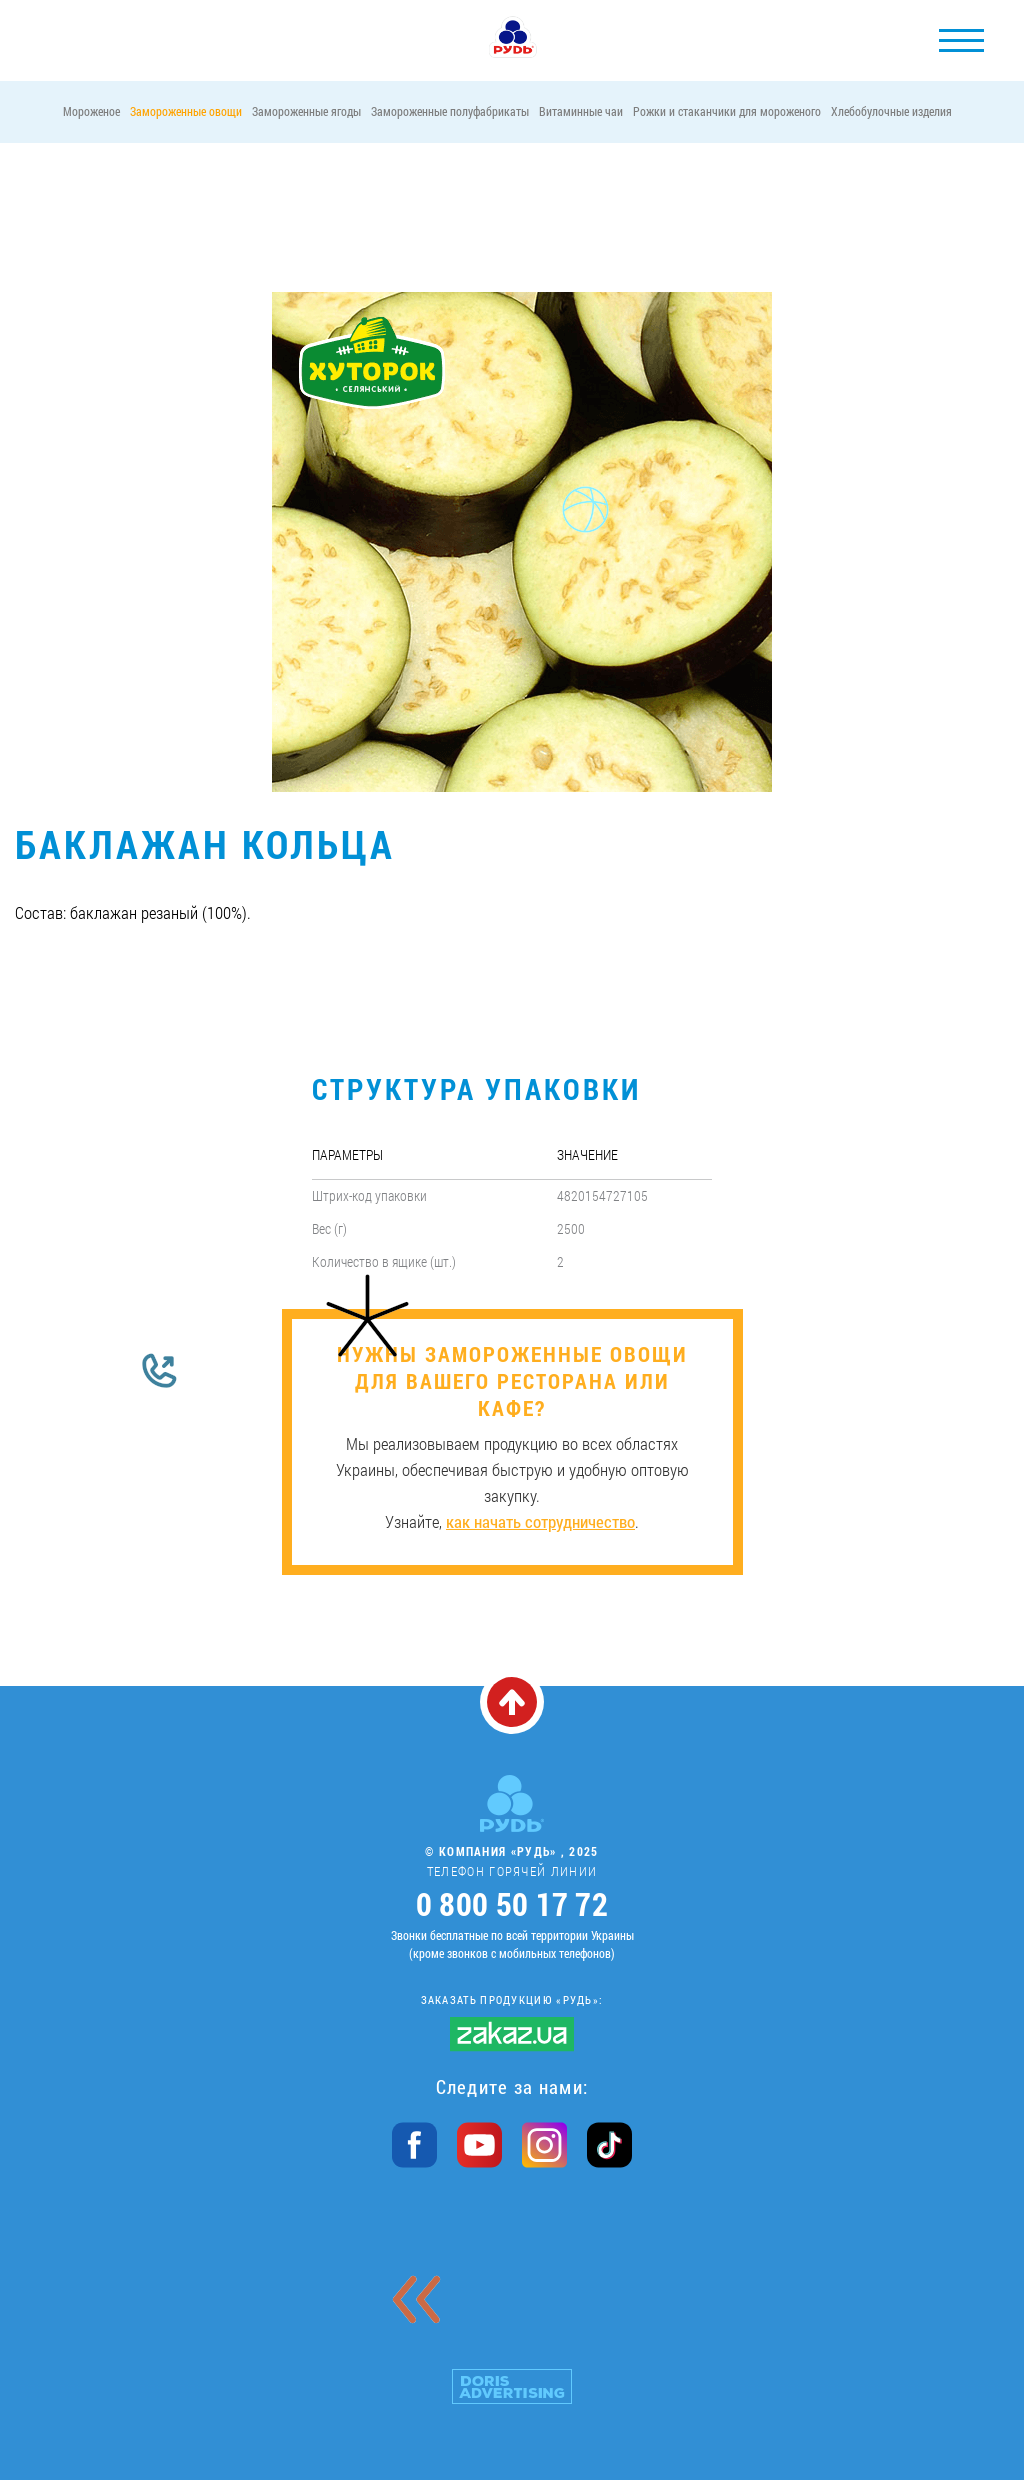 The width and height of the screenshot is (1024, 2480). Describe the element at coordinates (416, 2299) in the screenshot. I see `go back to previous screen` at that location.